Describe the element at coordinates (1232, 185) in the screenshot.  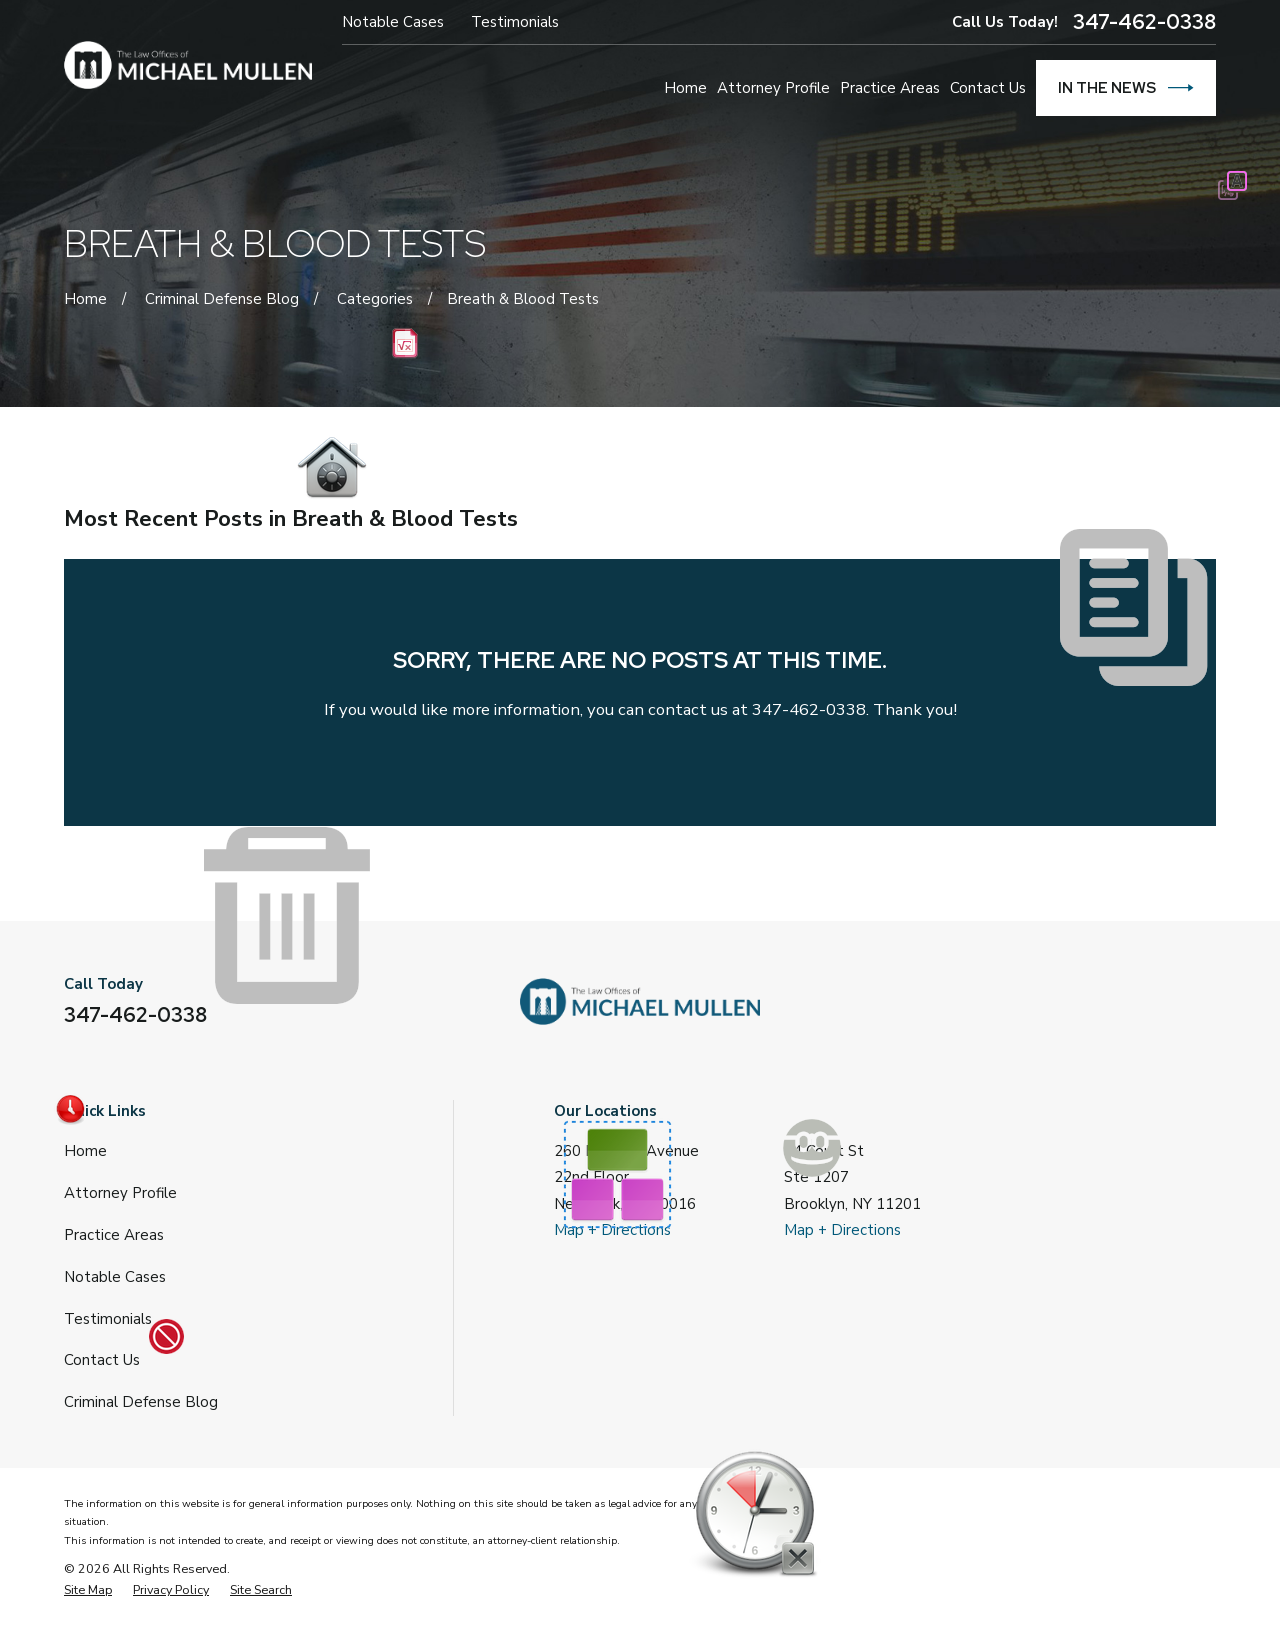
I see `access language and region settings` at that location.